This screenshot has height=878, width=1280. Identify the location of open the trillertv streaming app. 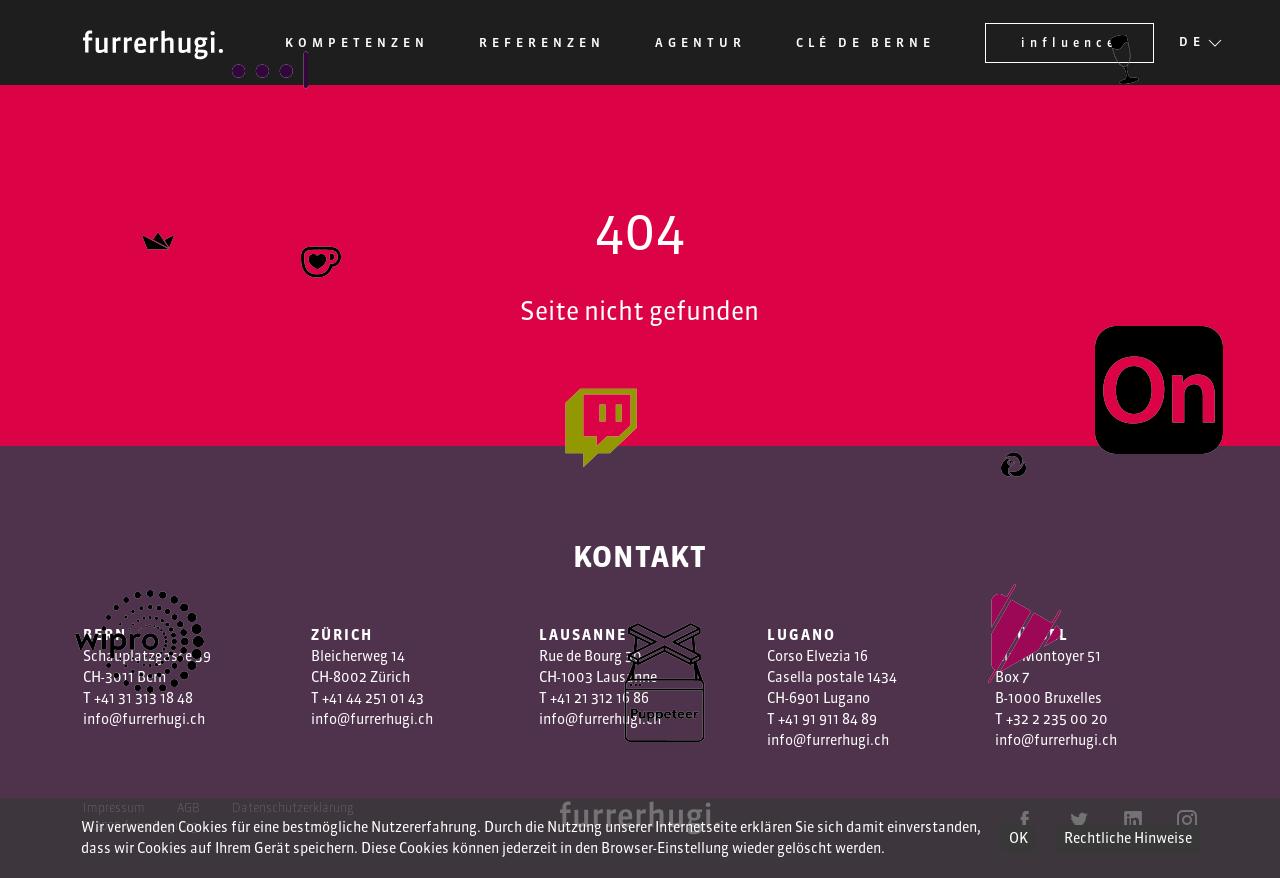
(1024, 633).